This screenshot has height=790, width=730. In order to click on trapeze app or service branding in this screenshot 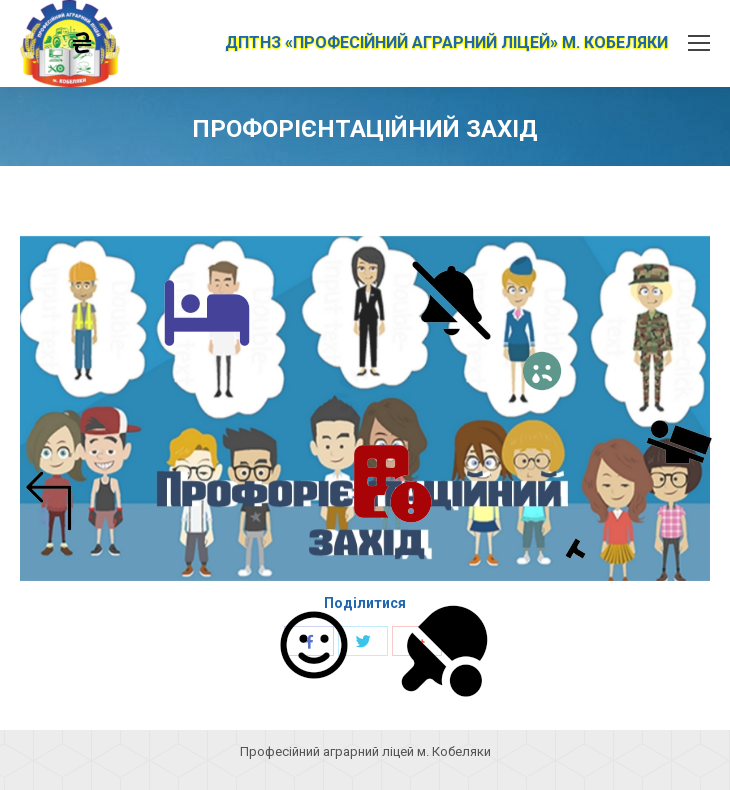, I will do `click(575, 548)`.